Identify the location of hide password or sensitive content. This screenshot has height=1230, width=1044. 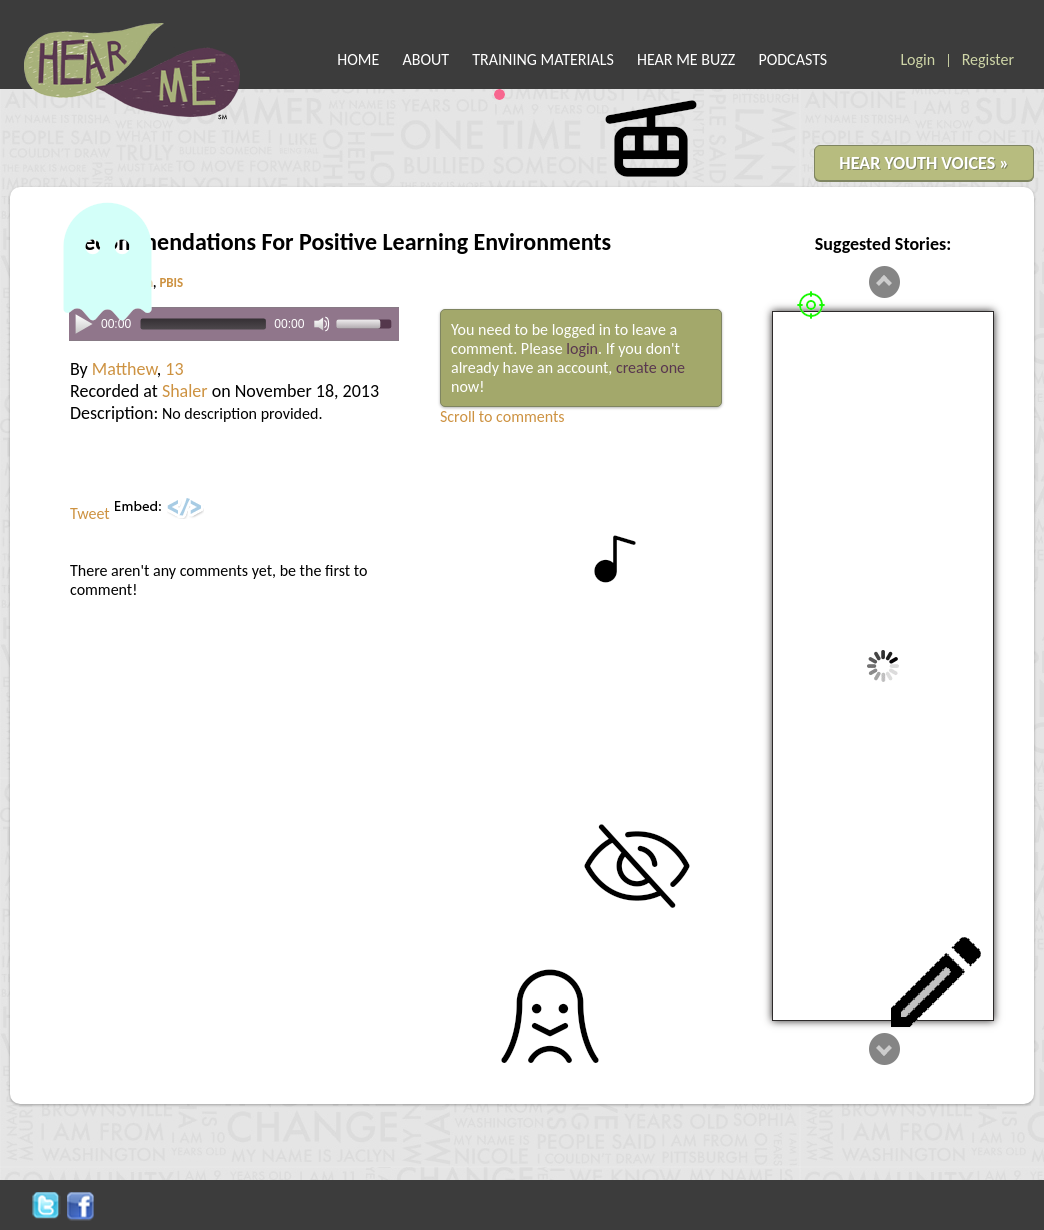
(637, 866).